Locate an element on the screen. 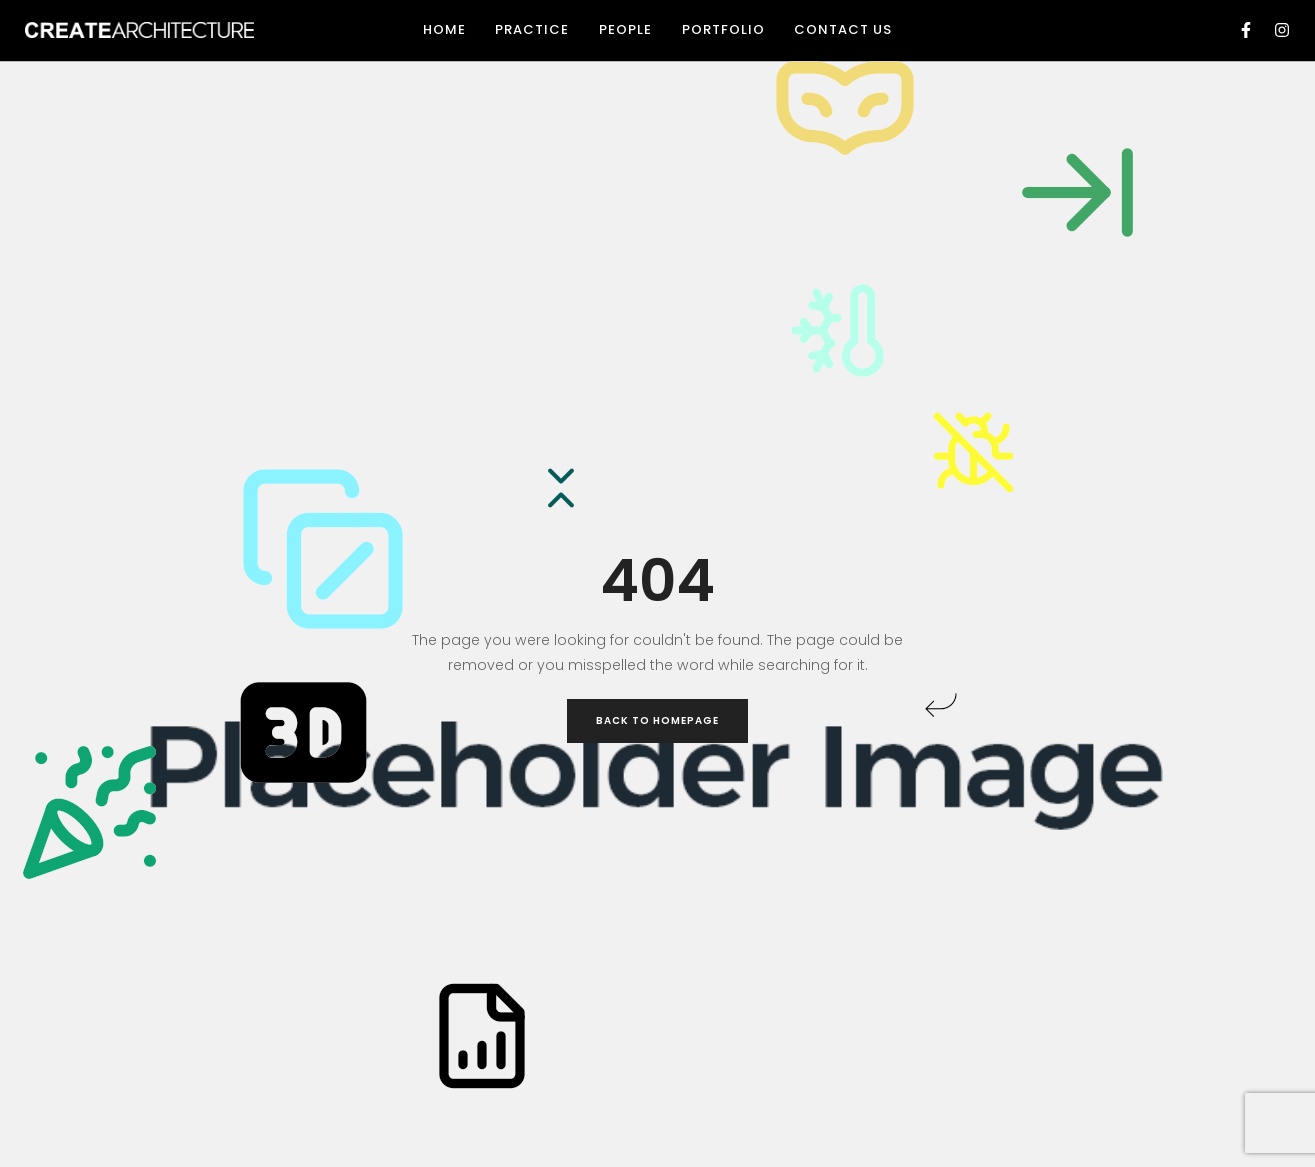  reply to a message is located at coordinates (941, 705).